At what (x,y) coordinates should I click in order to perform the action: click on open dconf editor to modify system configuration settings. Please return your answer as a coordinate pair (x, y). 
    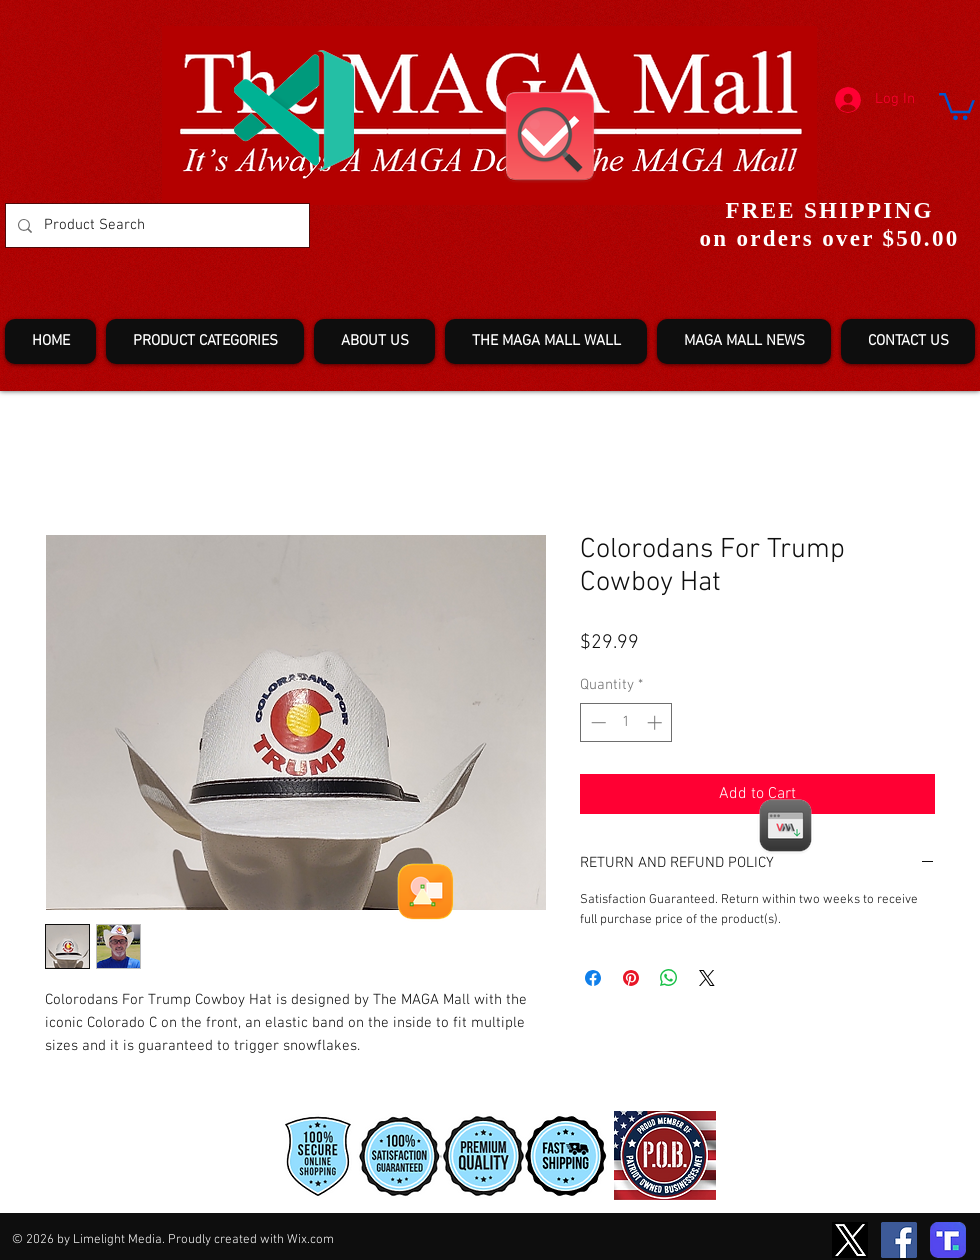
    Looking at the image, I should click on (550, 136).